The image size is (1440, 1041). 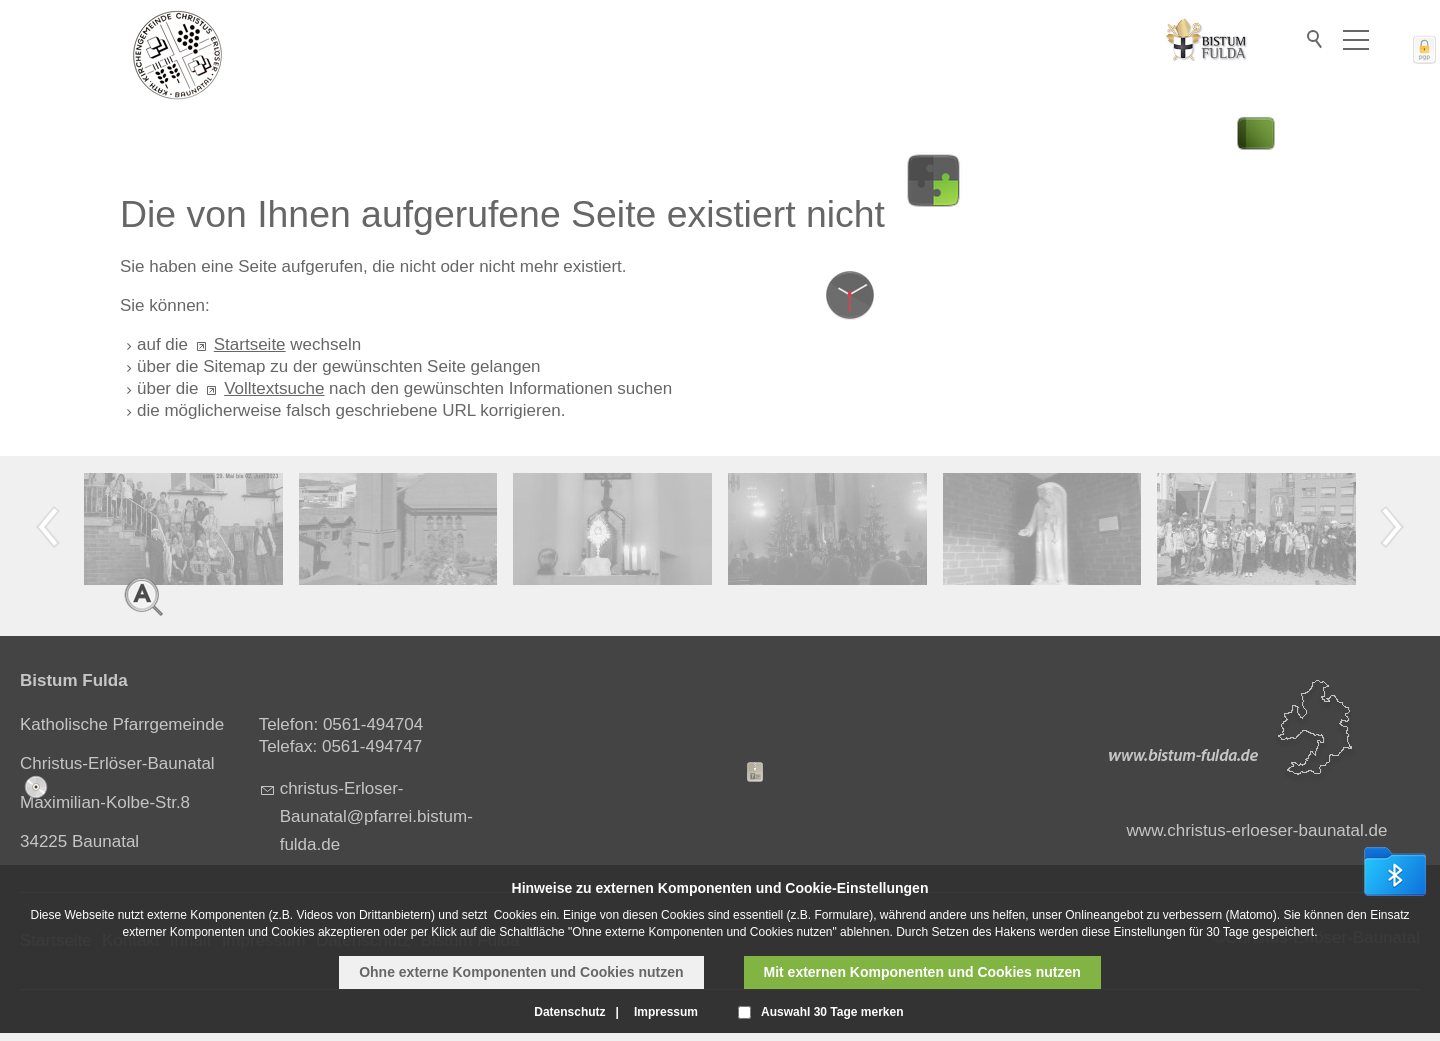 What do you see at coordinates (1424, 49) in the screenshot?
I see `indicates a PGP-encrypted file` at bounding box center [1424, 49].